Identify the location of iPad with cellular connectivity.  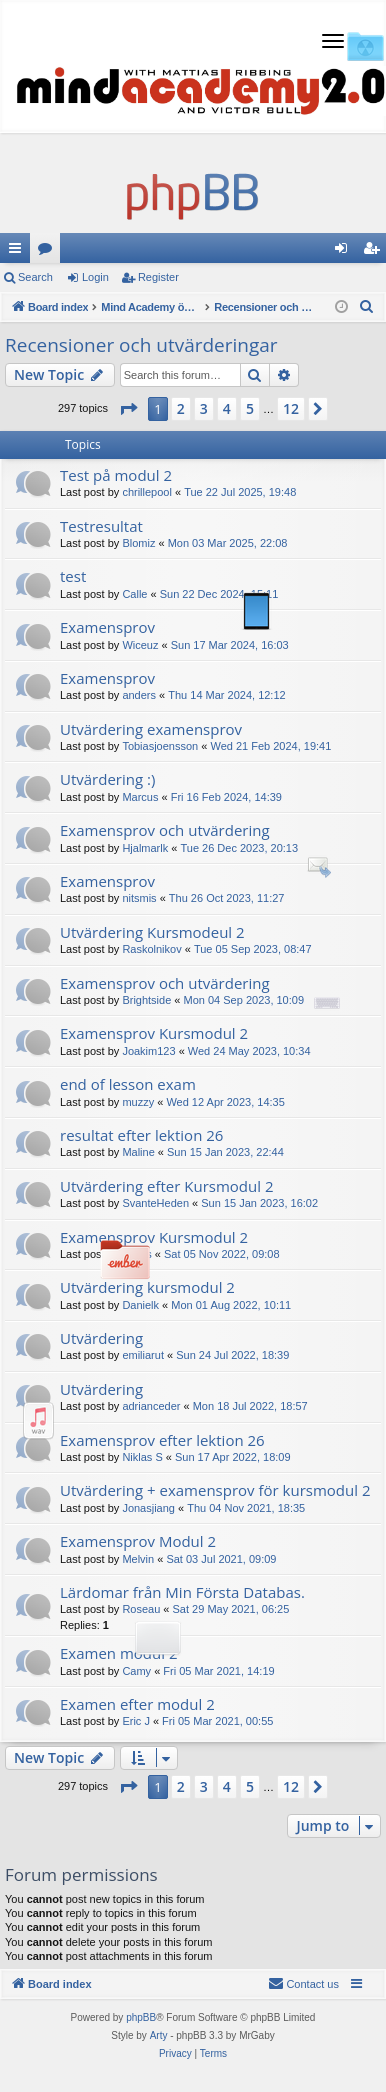
(256, 611).